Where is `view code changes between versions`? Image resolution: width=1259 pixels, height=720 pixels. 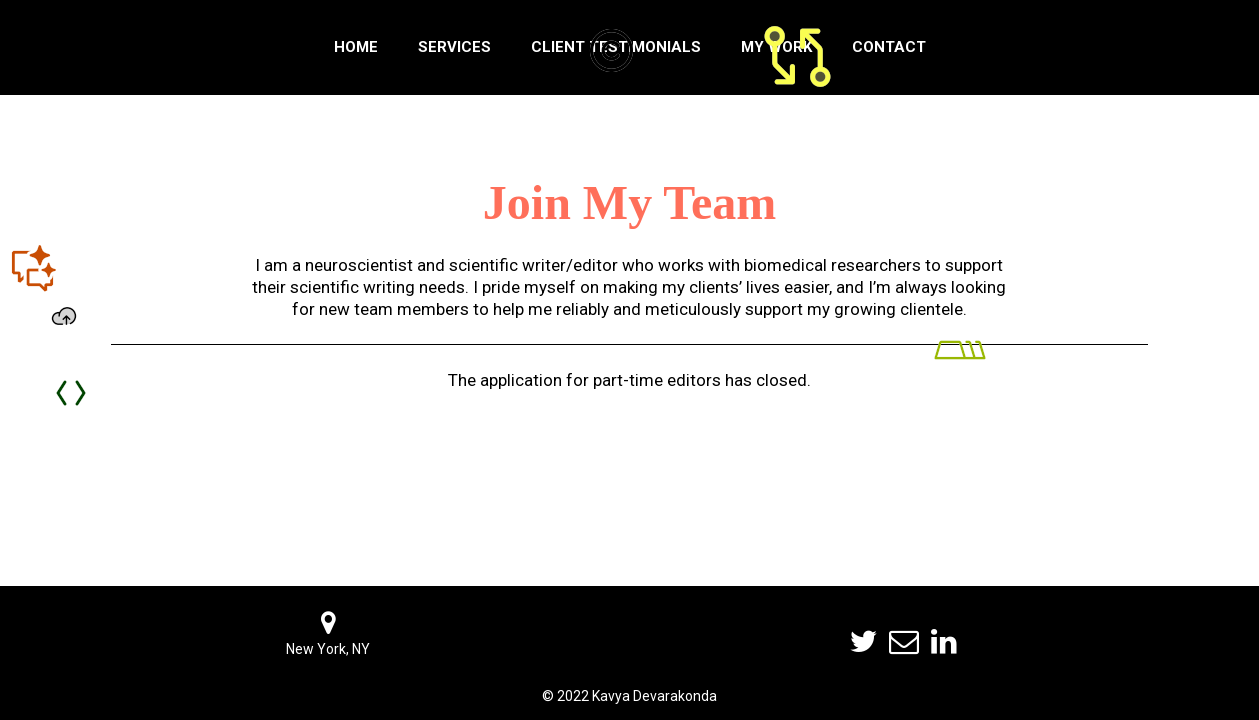 view code changes between versions is located at coordinates (797, 56).